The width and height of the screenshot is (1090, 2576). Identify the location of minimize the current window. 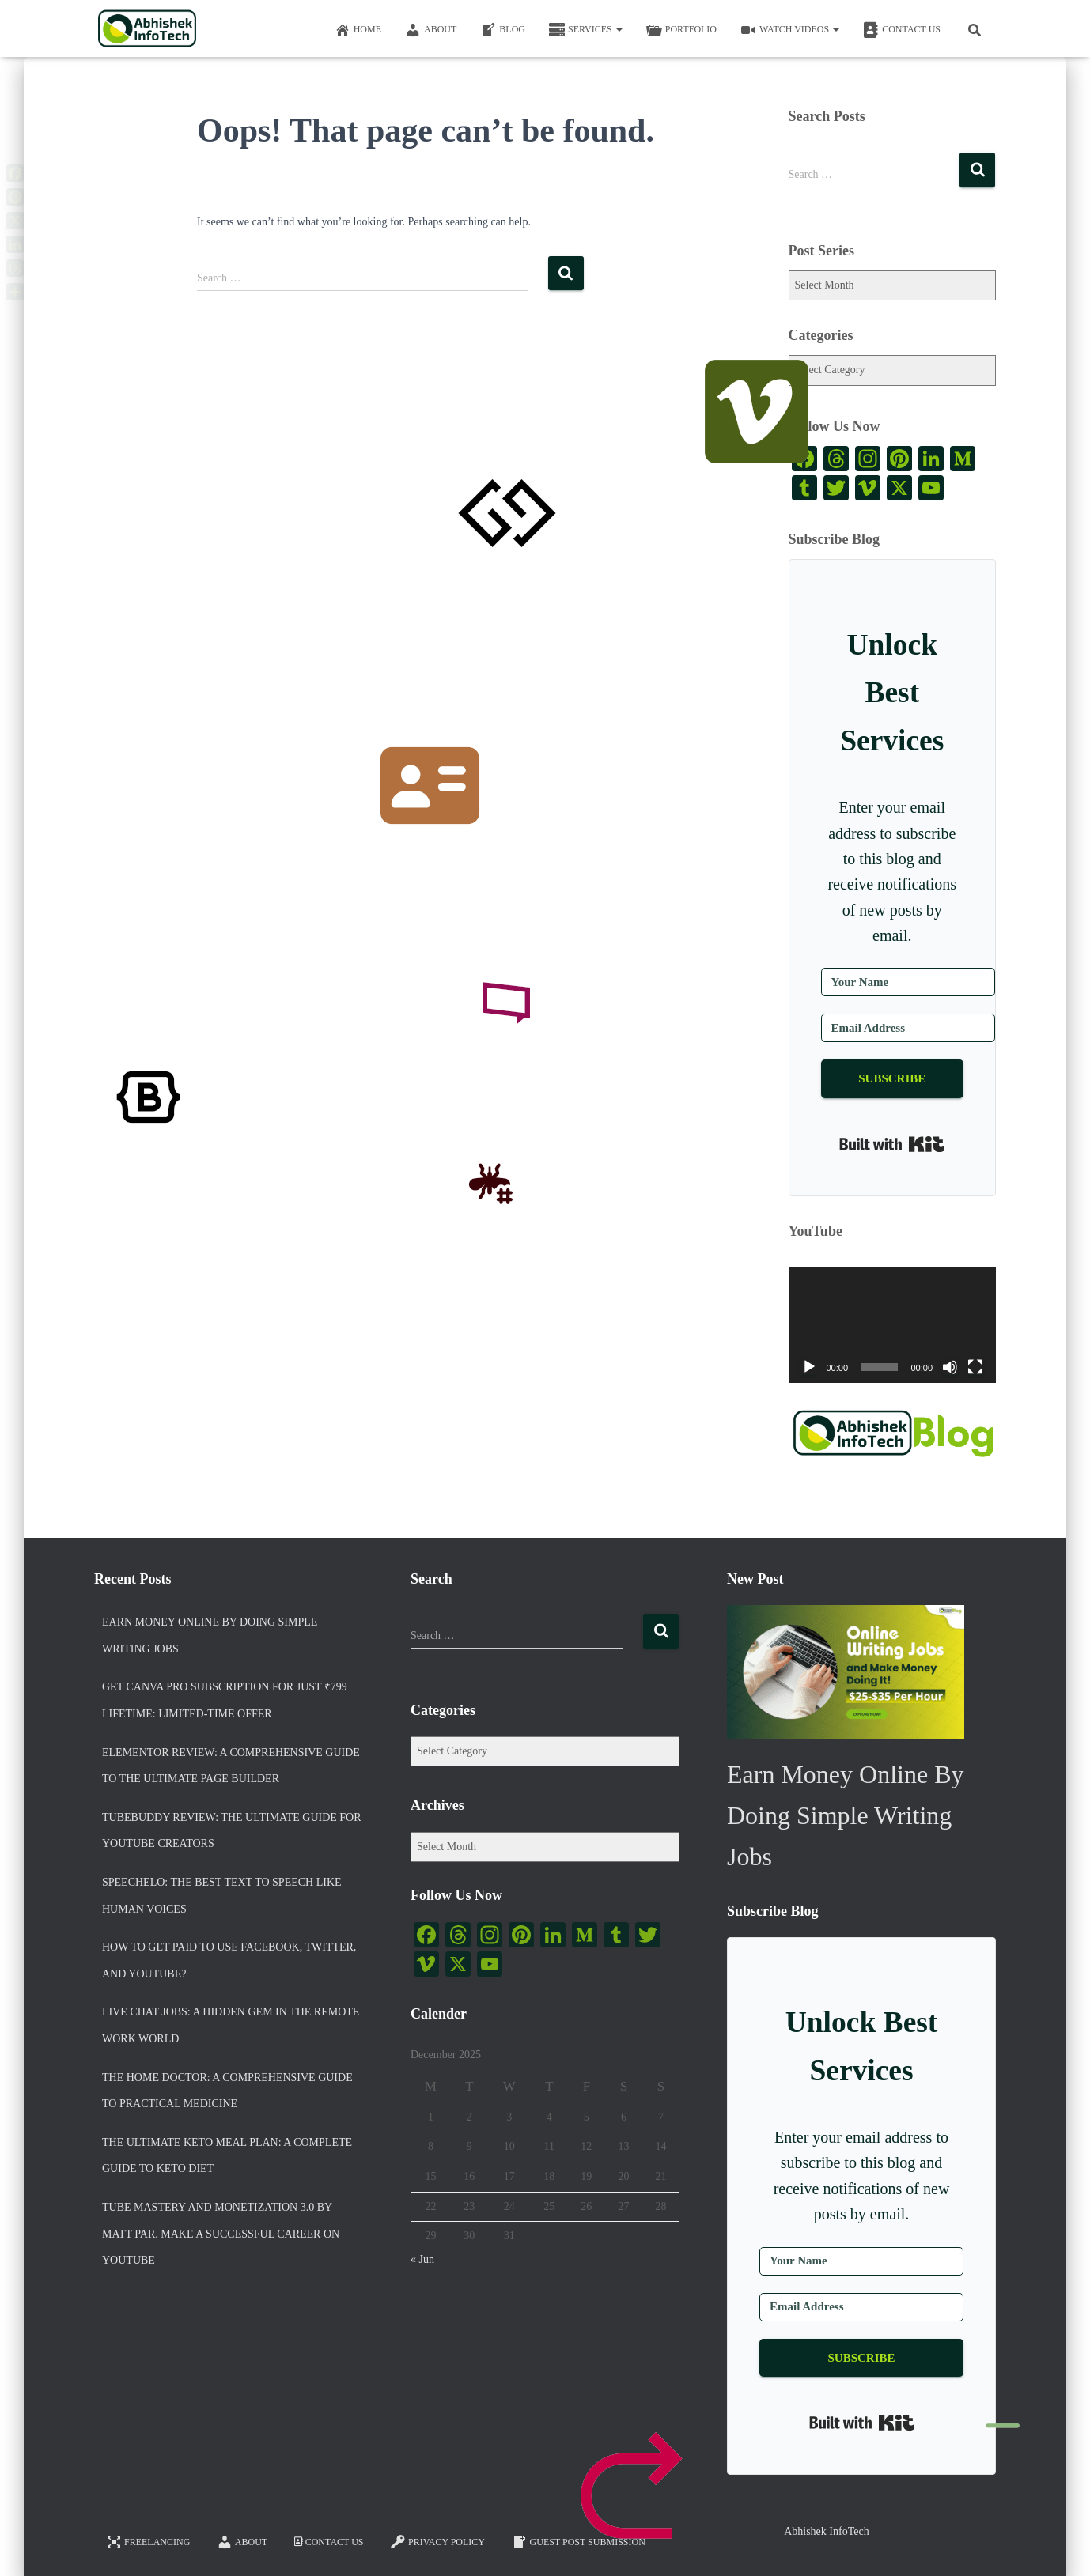
(1002, 2415).